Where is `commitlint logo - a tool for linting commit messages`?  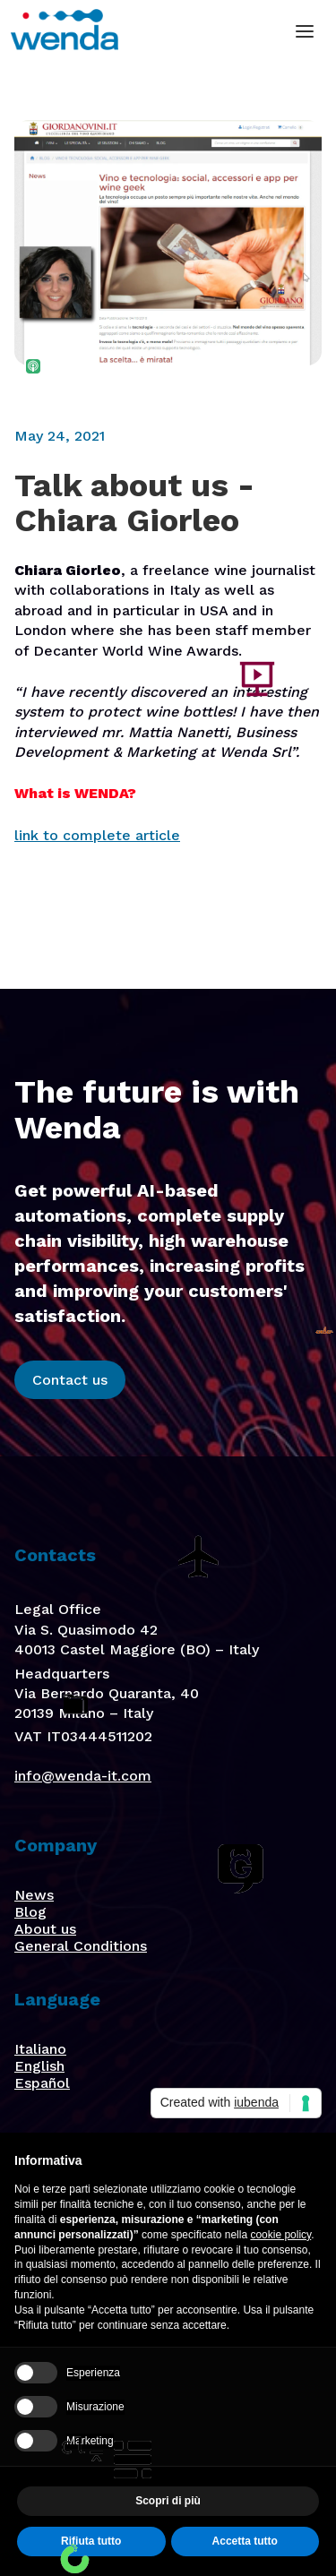 commitlint logo - a tool for linting commit messages is located at coordinates (82, 2449).